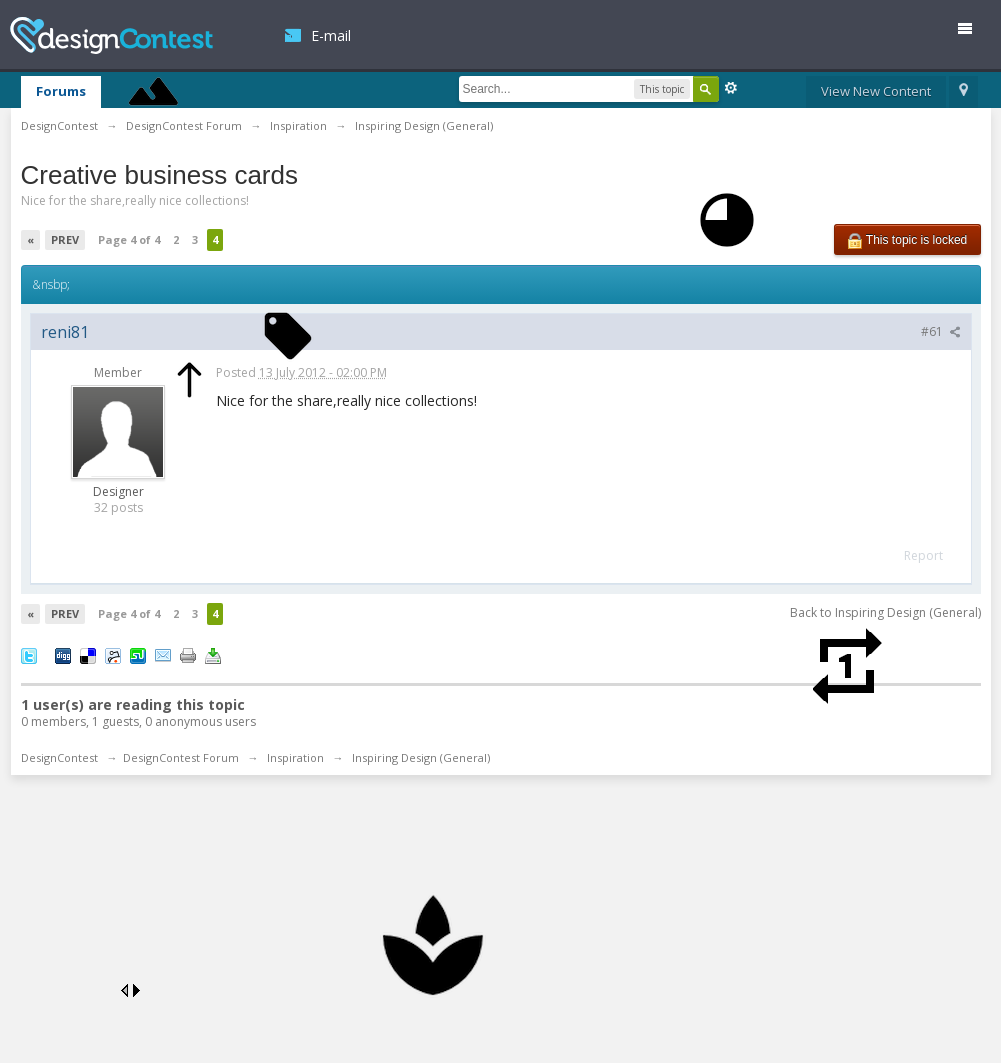  What do you see at coordinates (847, 666) in the screenshot?
I see `repeat current track once` at bounding box center [847, 666].